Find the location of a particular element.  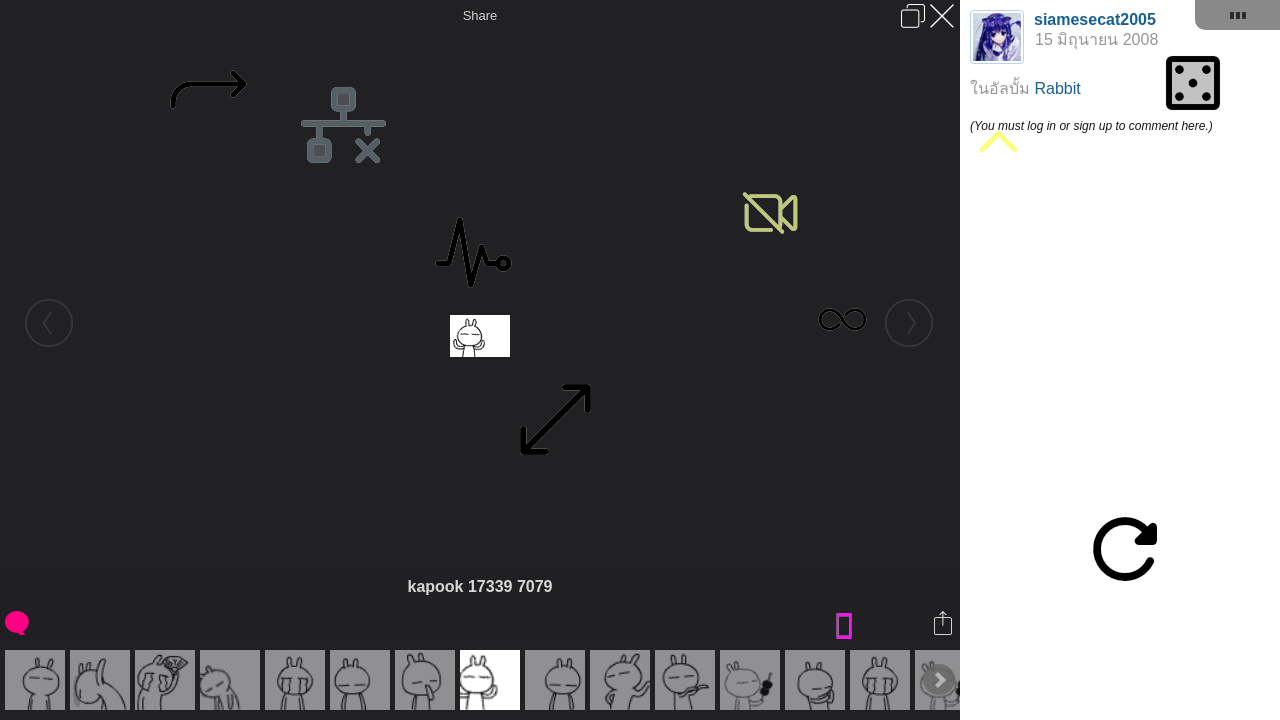

refresh or reload the current page is located at coordinates (1125, 549).